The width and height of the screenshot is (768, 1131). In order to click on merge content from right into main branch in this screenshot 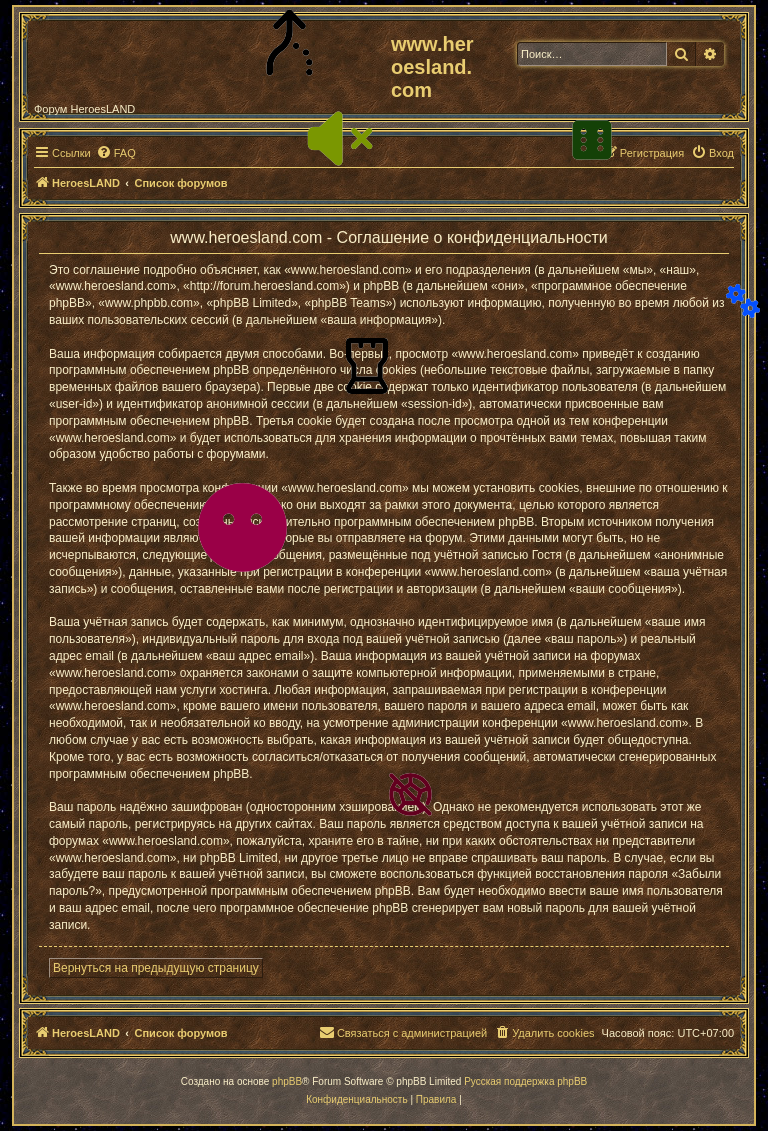, I will do `click(289, 42)`.